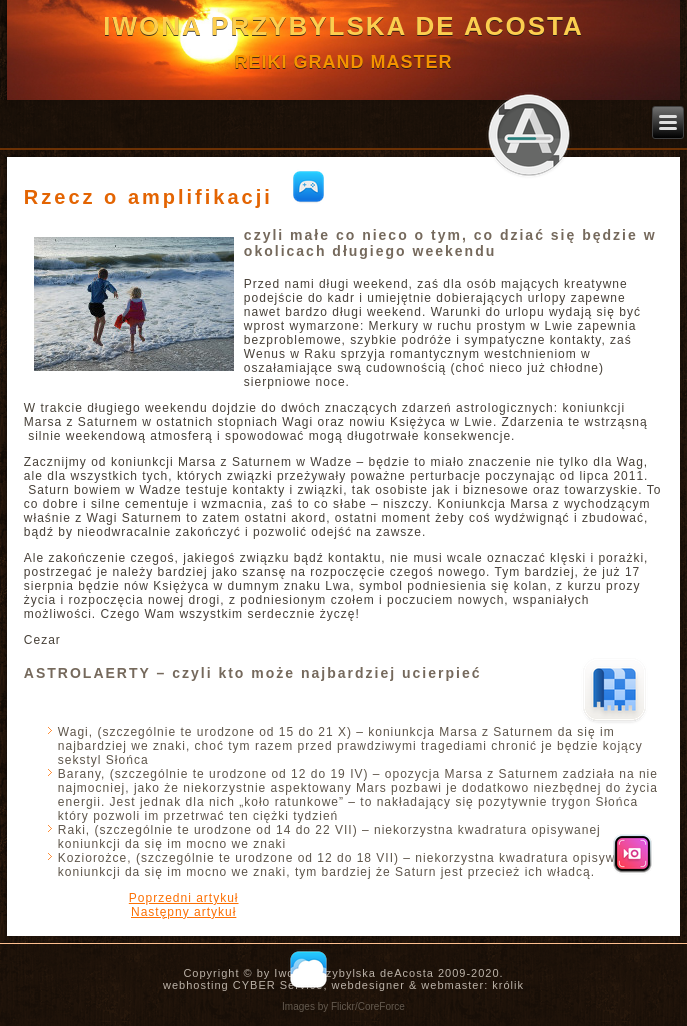  Describe the element at coordinates (529, 135) in the screenshot. I see `check for available software updates` at that location.